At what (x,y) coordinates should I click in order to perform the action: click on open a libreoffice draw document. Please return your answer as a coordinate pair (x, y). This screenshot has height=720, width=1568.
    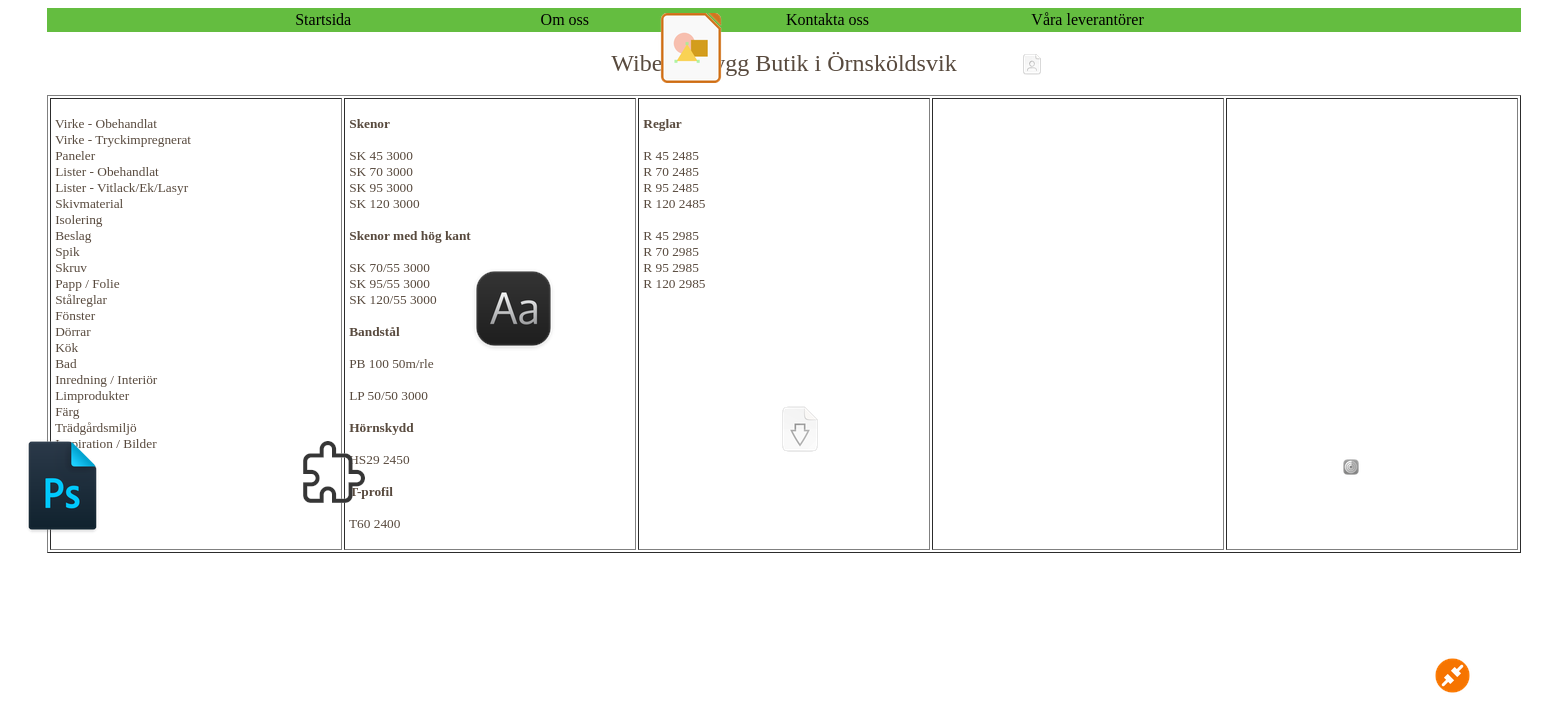
    Looking at the image, I should click on (691, 48).